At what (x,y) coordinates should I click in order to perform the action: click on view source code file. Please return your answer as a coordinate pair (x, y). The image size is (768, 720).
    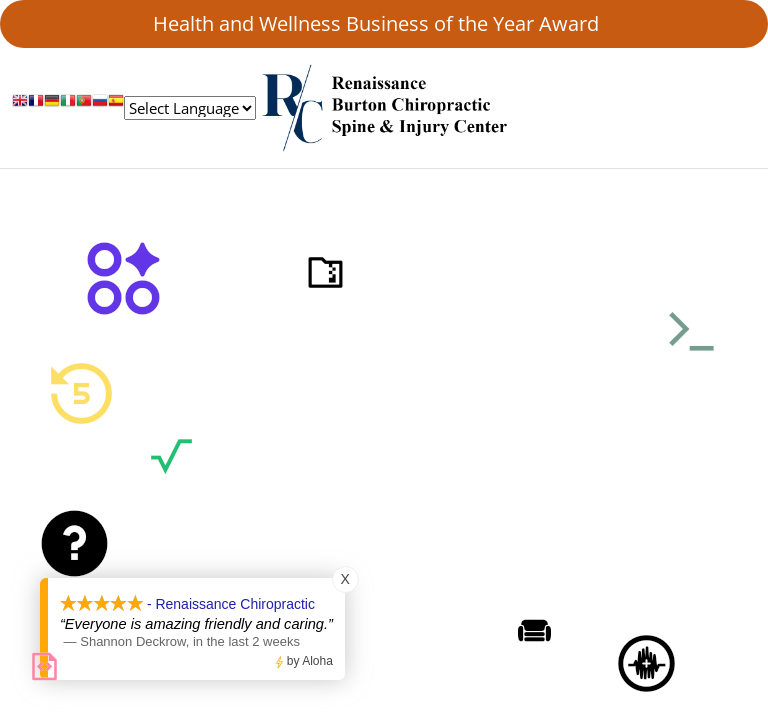
    Looking at the image, I should click on (44, 666).